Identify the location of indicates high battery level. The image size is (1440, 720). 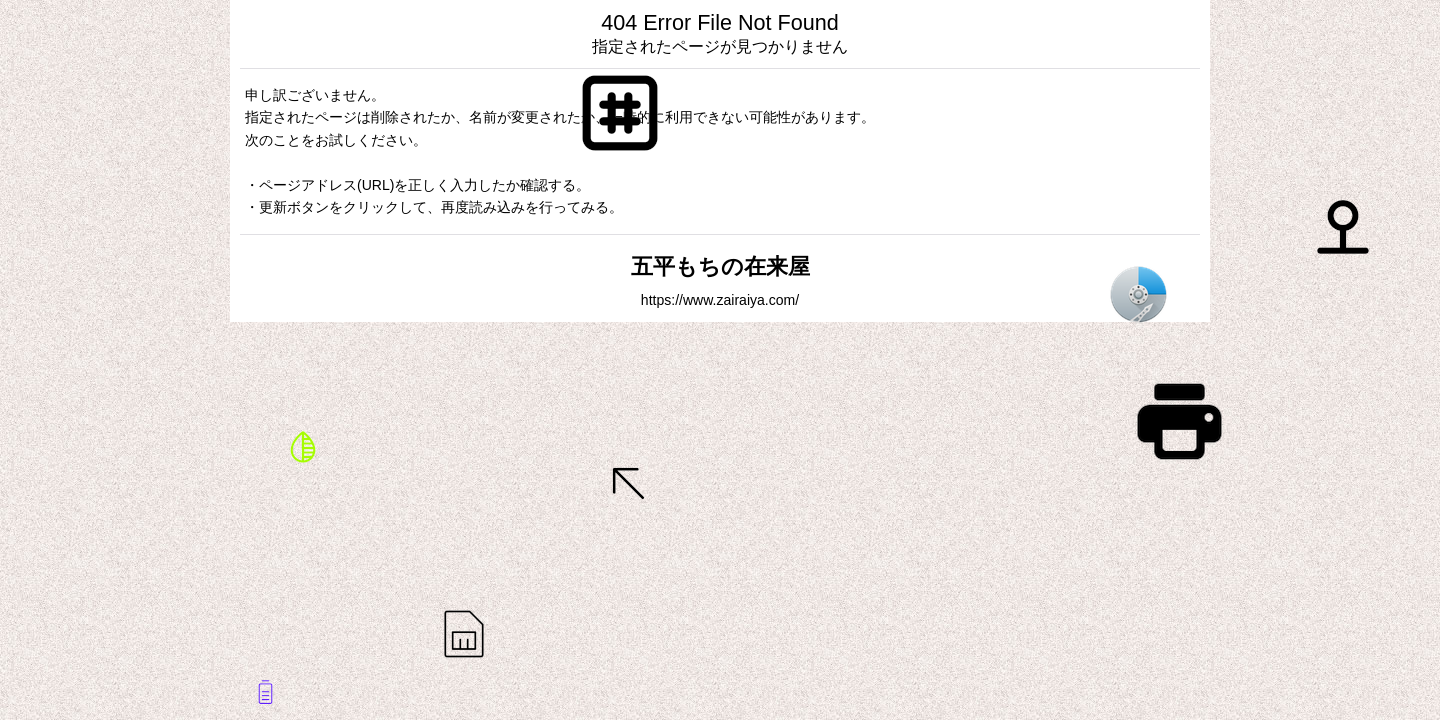
(265, 692).